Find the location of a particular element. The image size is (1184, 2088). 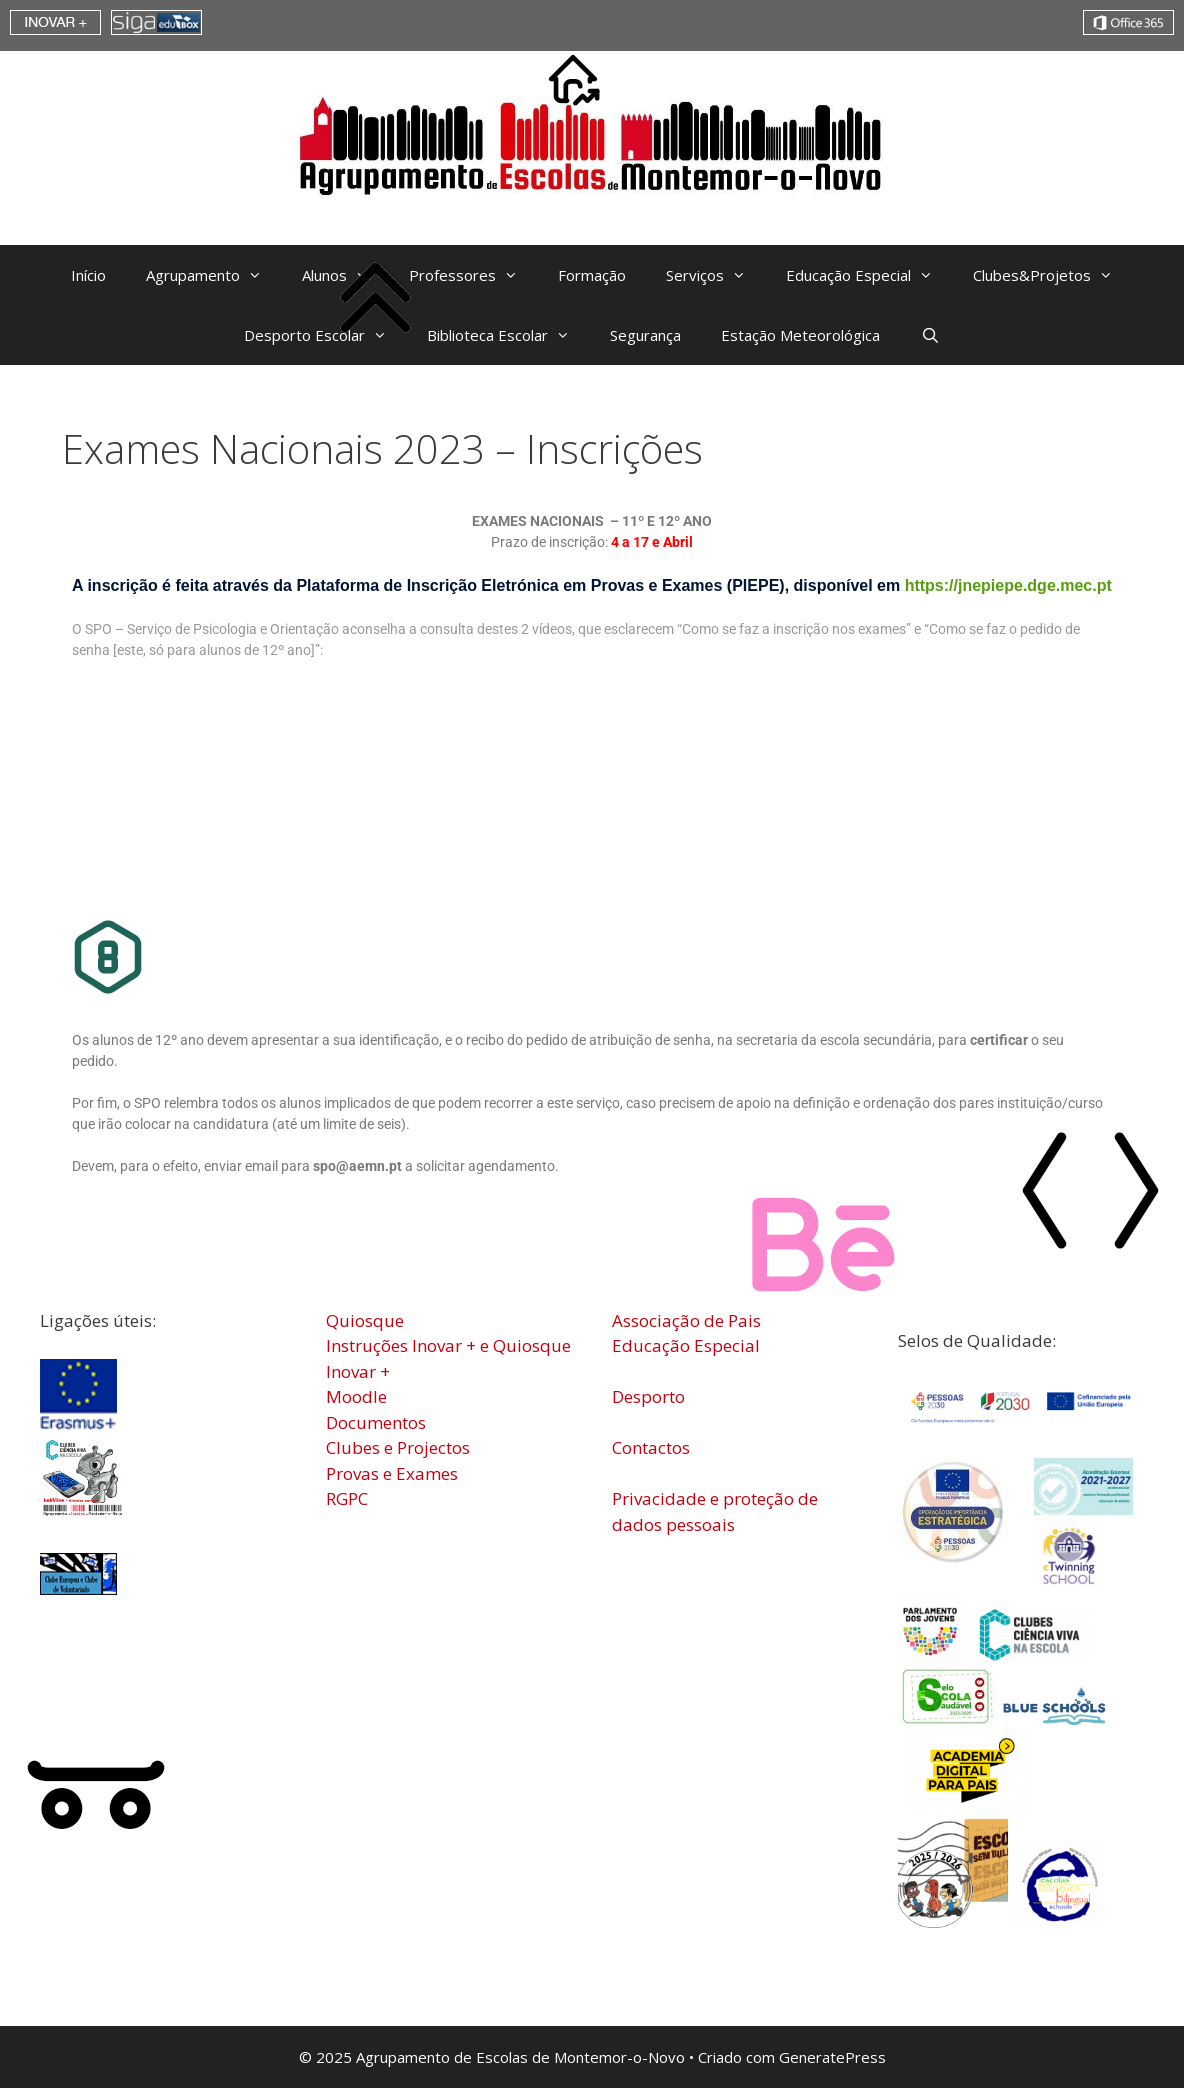

indicates step 8 in a multi-step process is located at coordinates (108, 957).